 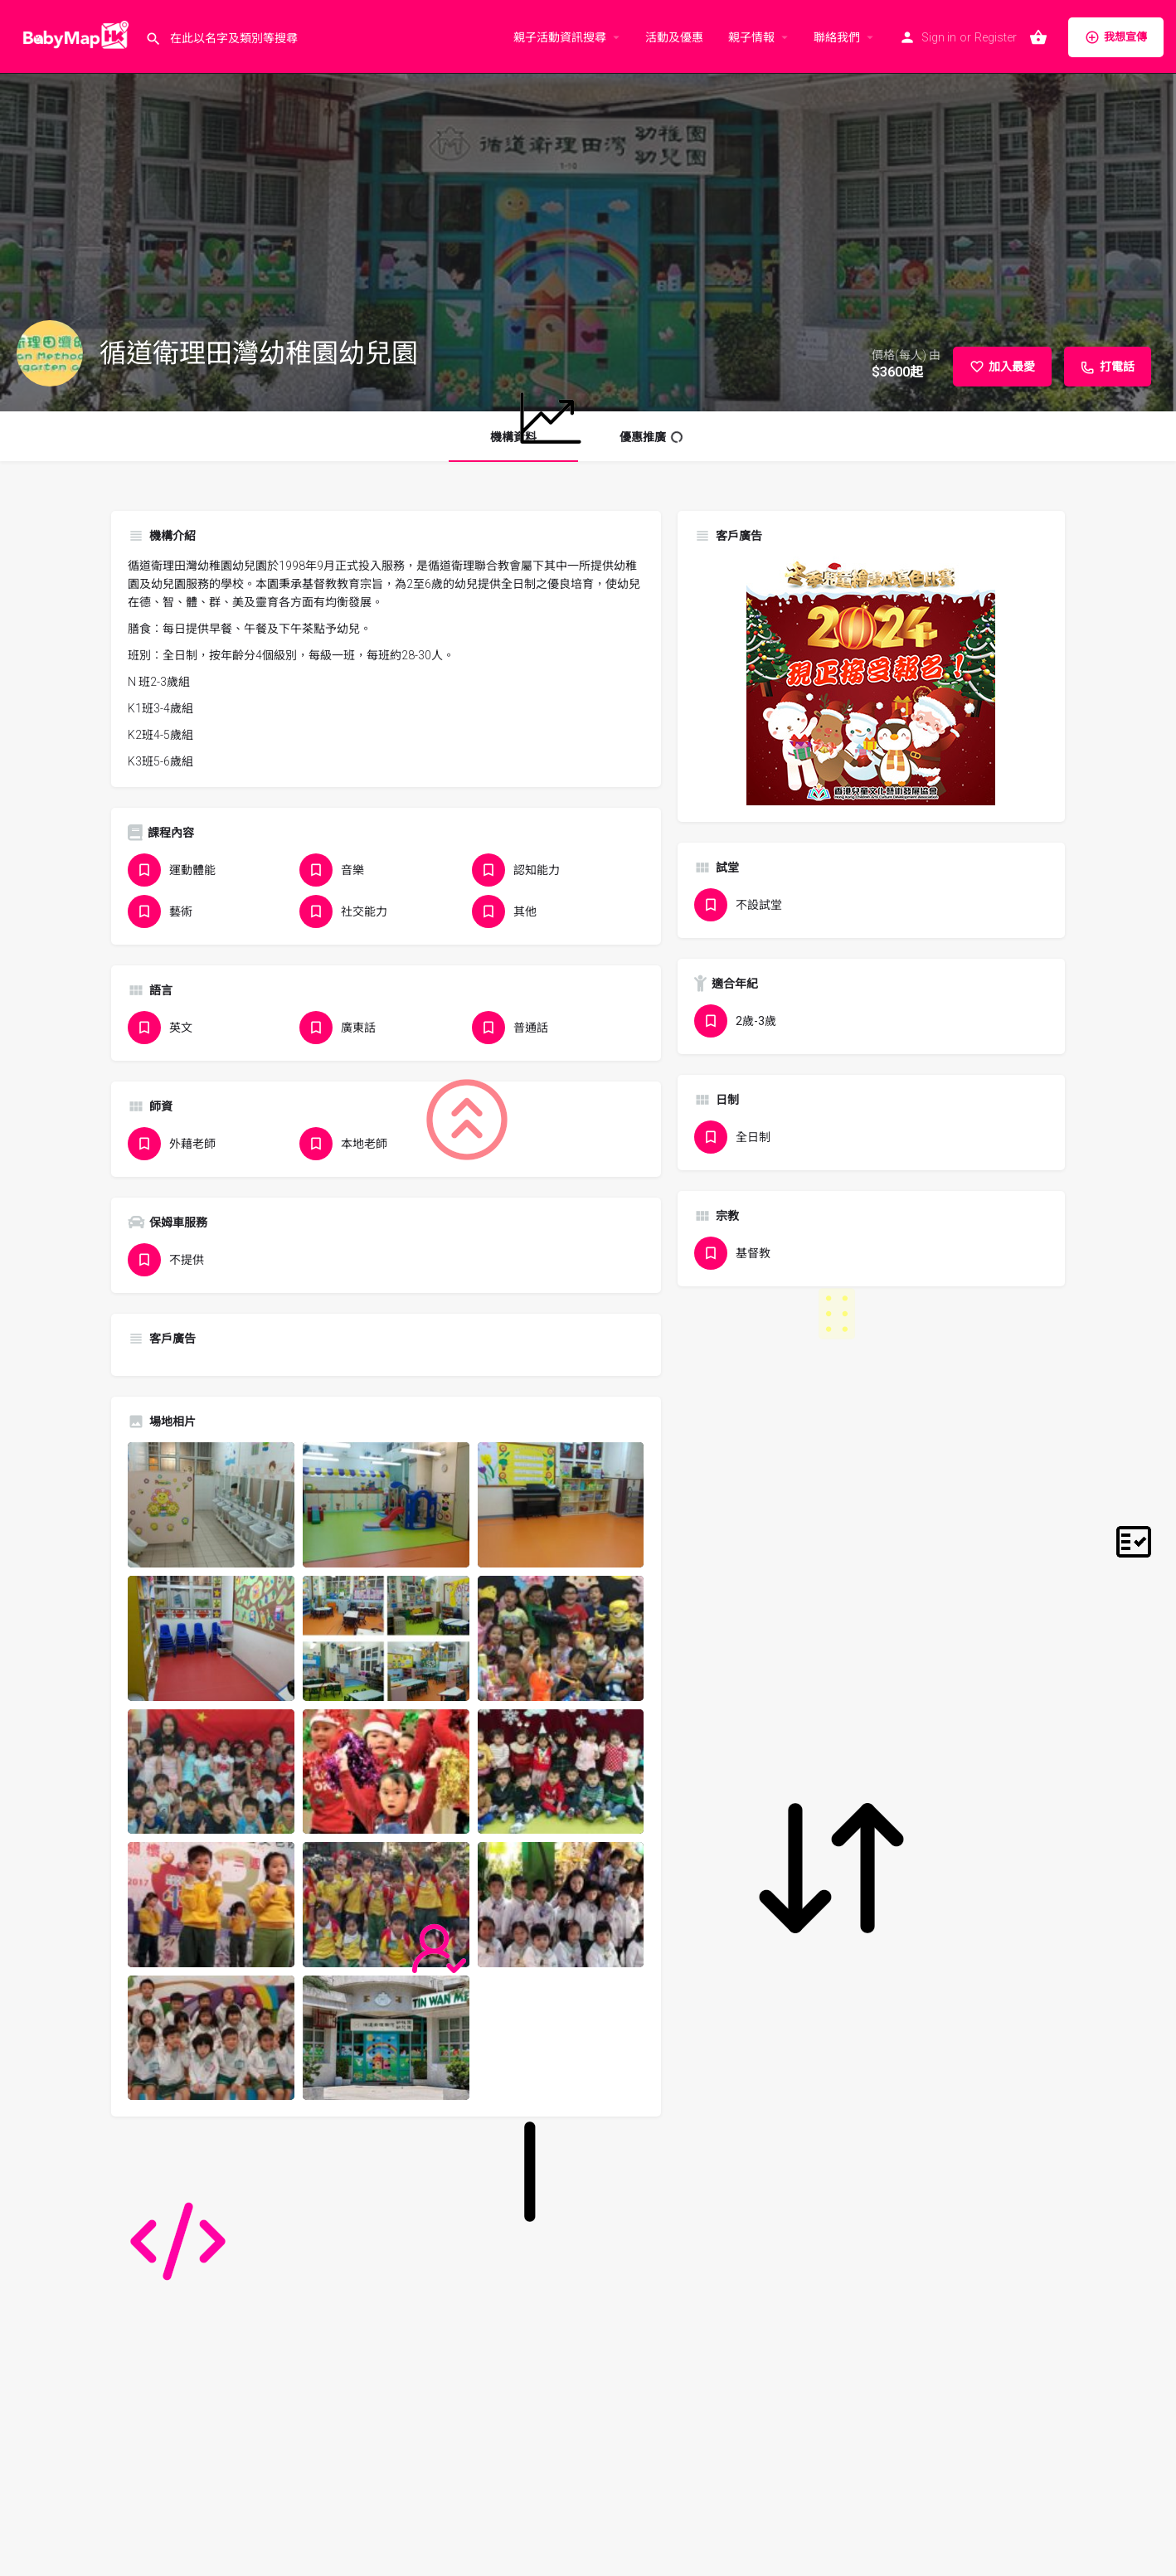 I want to click on view checklist or task verification status, so click(x=1134, y=1542).